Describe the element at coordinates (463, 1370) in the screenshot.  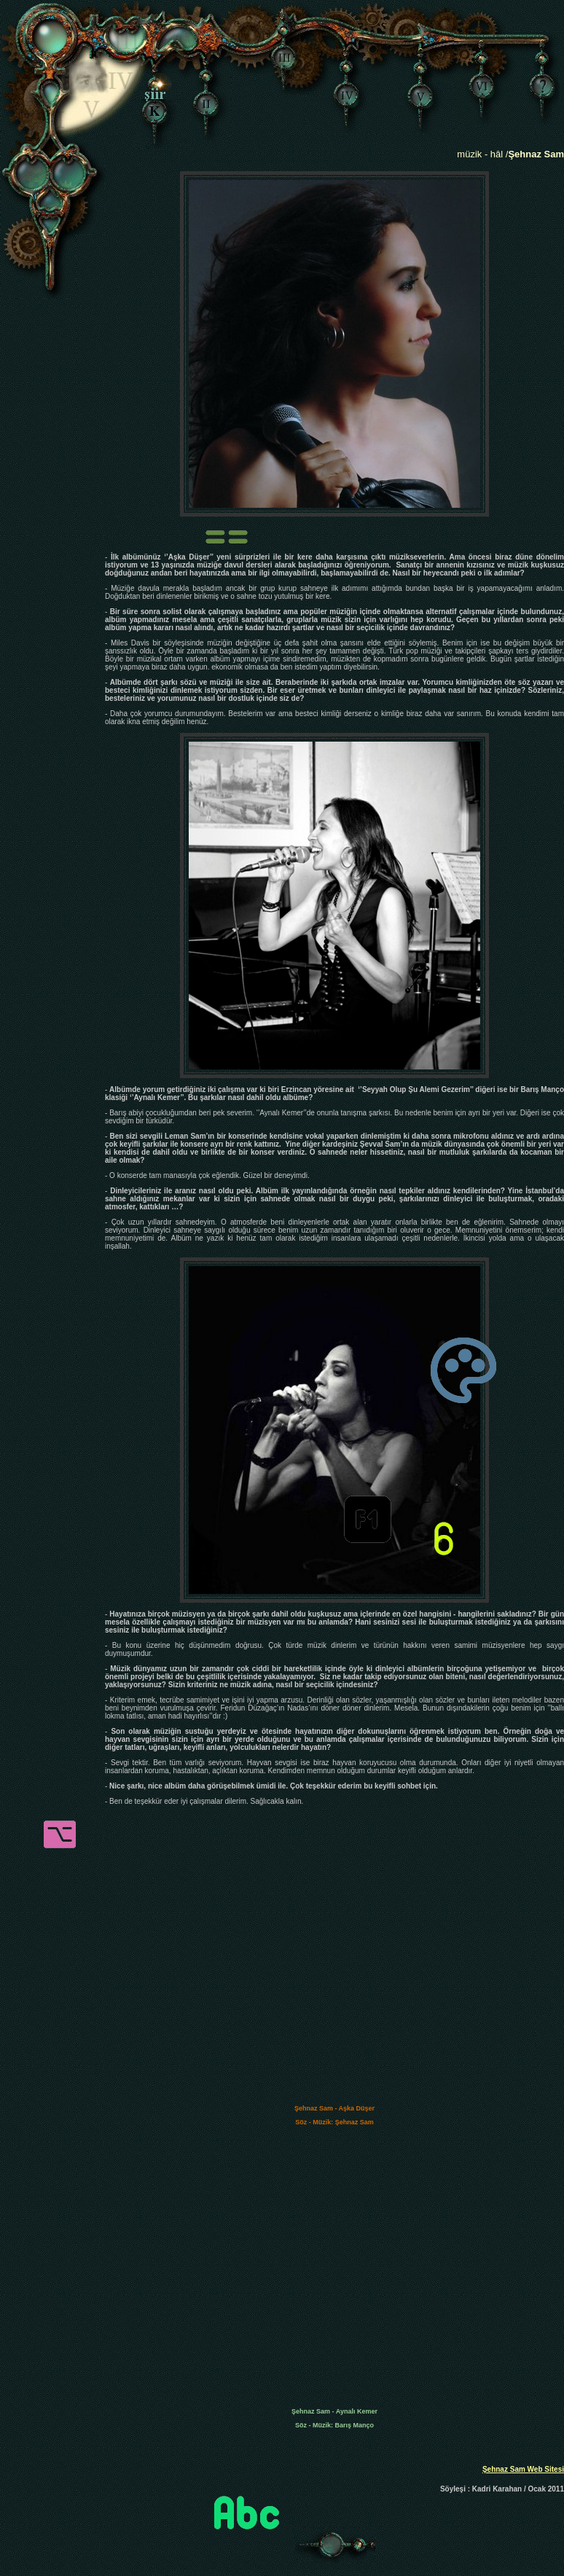
I see `customize theme or color settings` at that location.